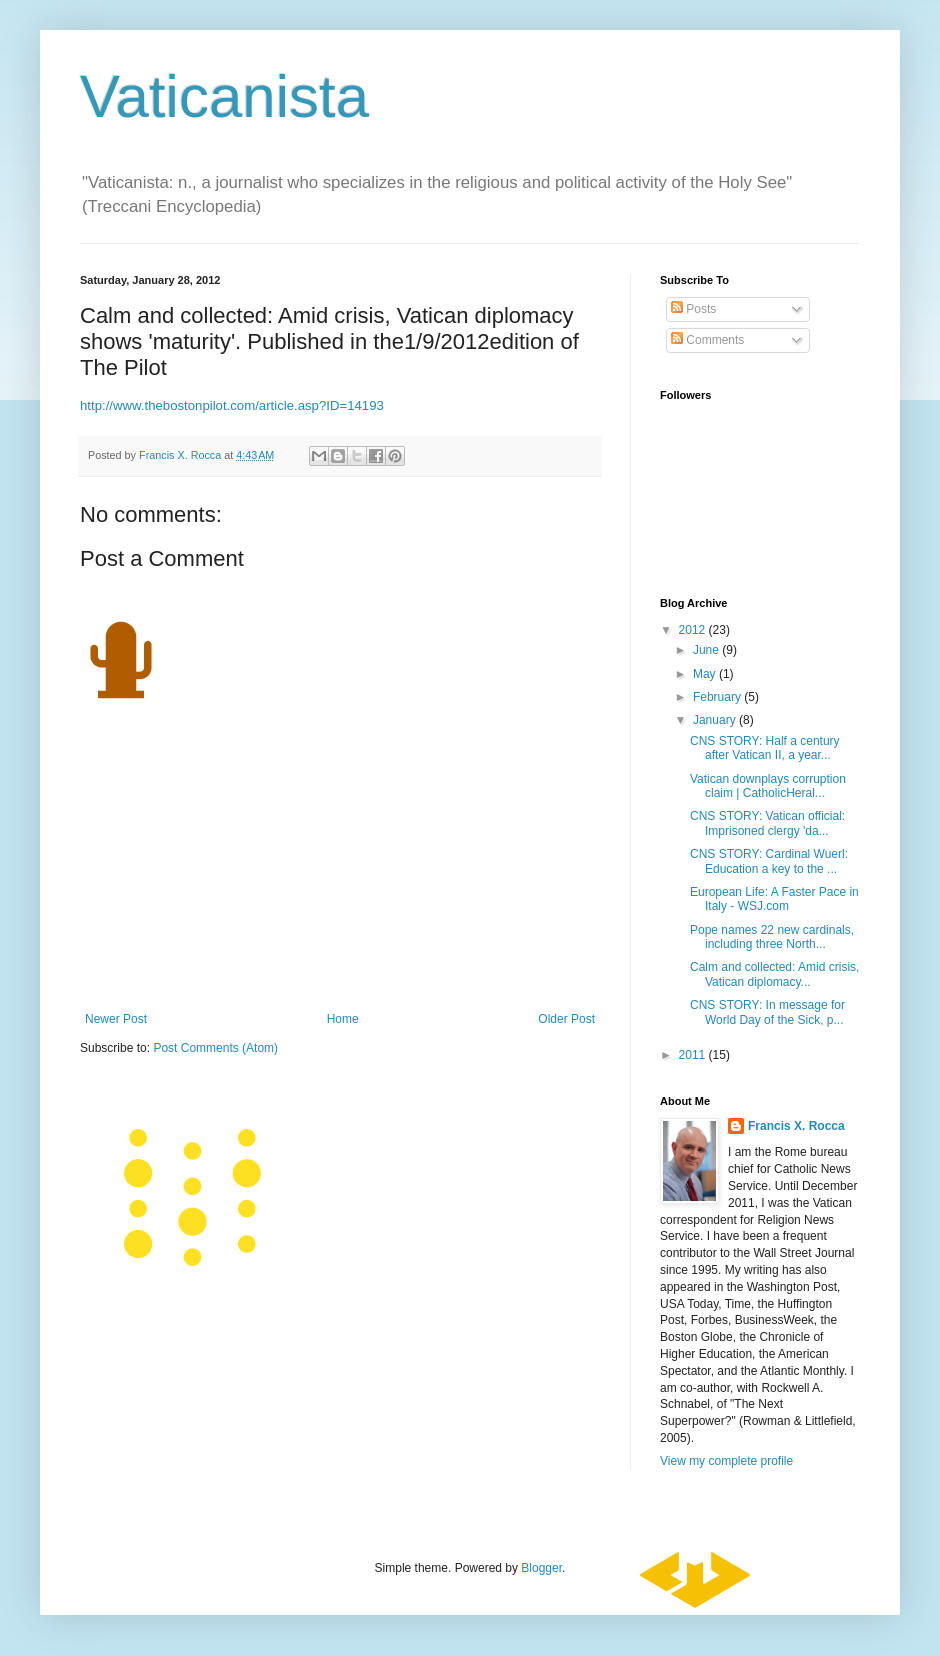 Image resolution: width=940 pixels, height=1656 pixels. I want to click on basic attention token (bat) cryptocurrency logo, so click(695, 1580).